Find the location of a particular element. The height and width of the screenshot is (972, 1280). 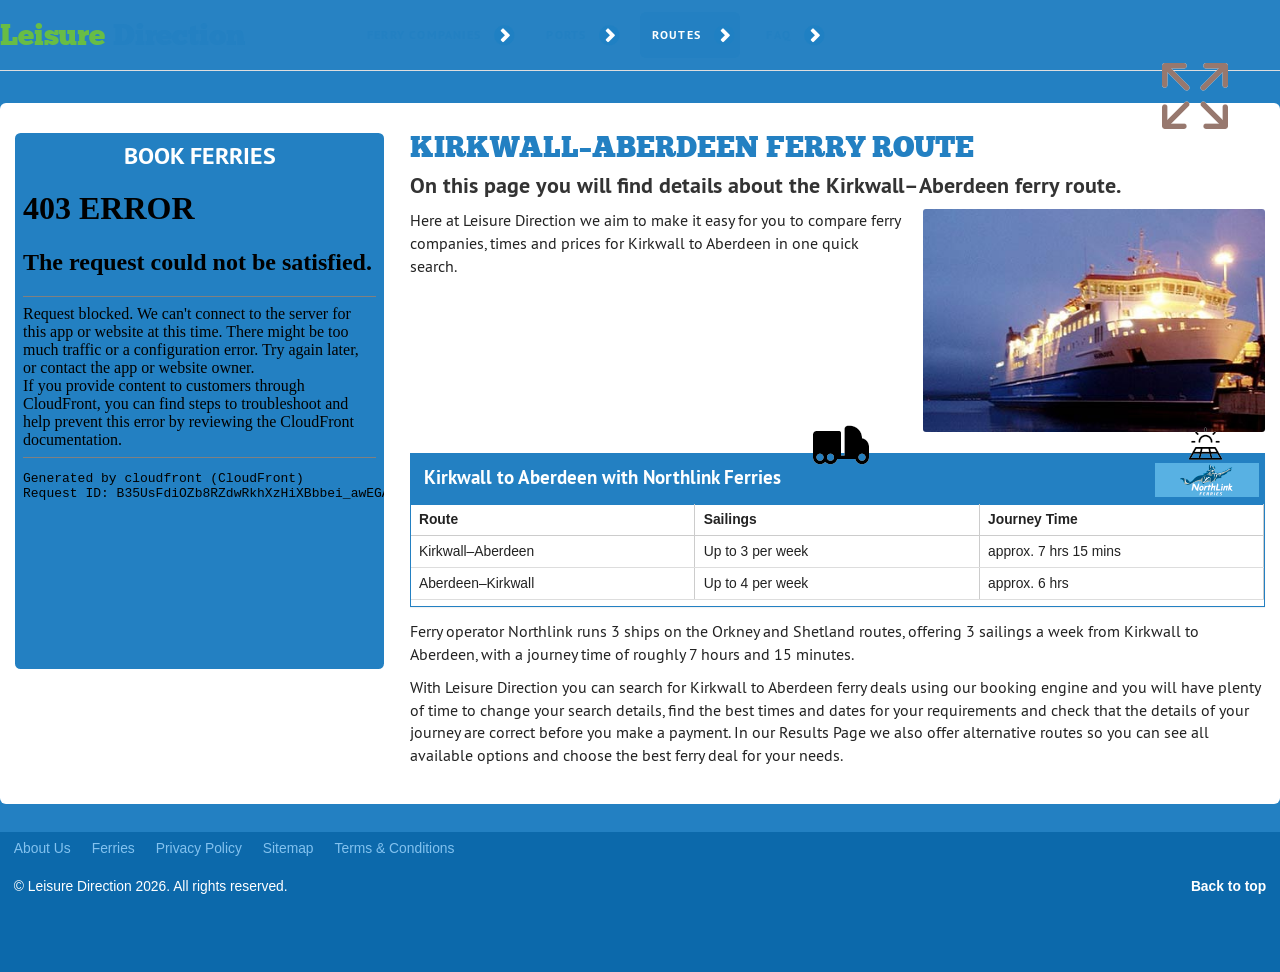

track shipment or delivery status is located at coordinates (841, 445).